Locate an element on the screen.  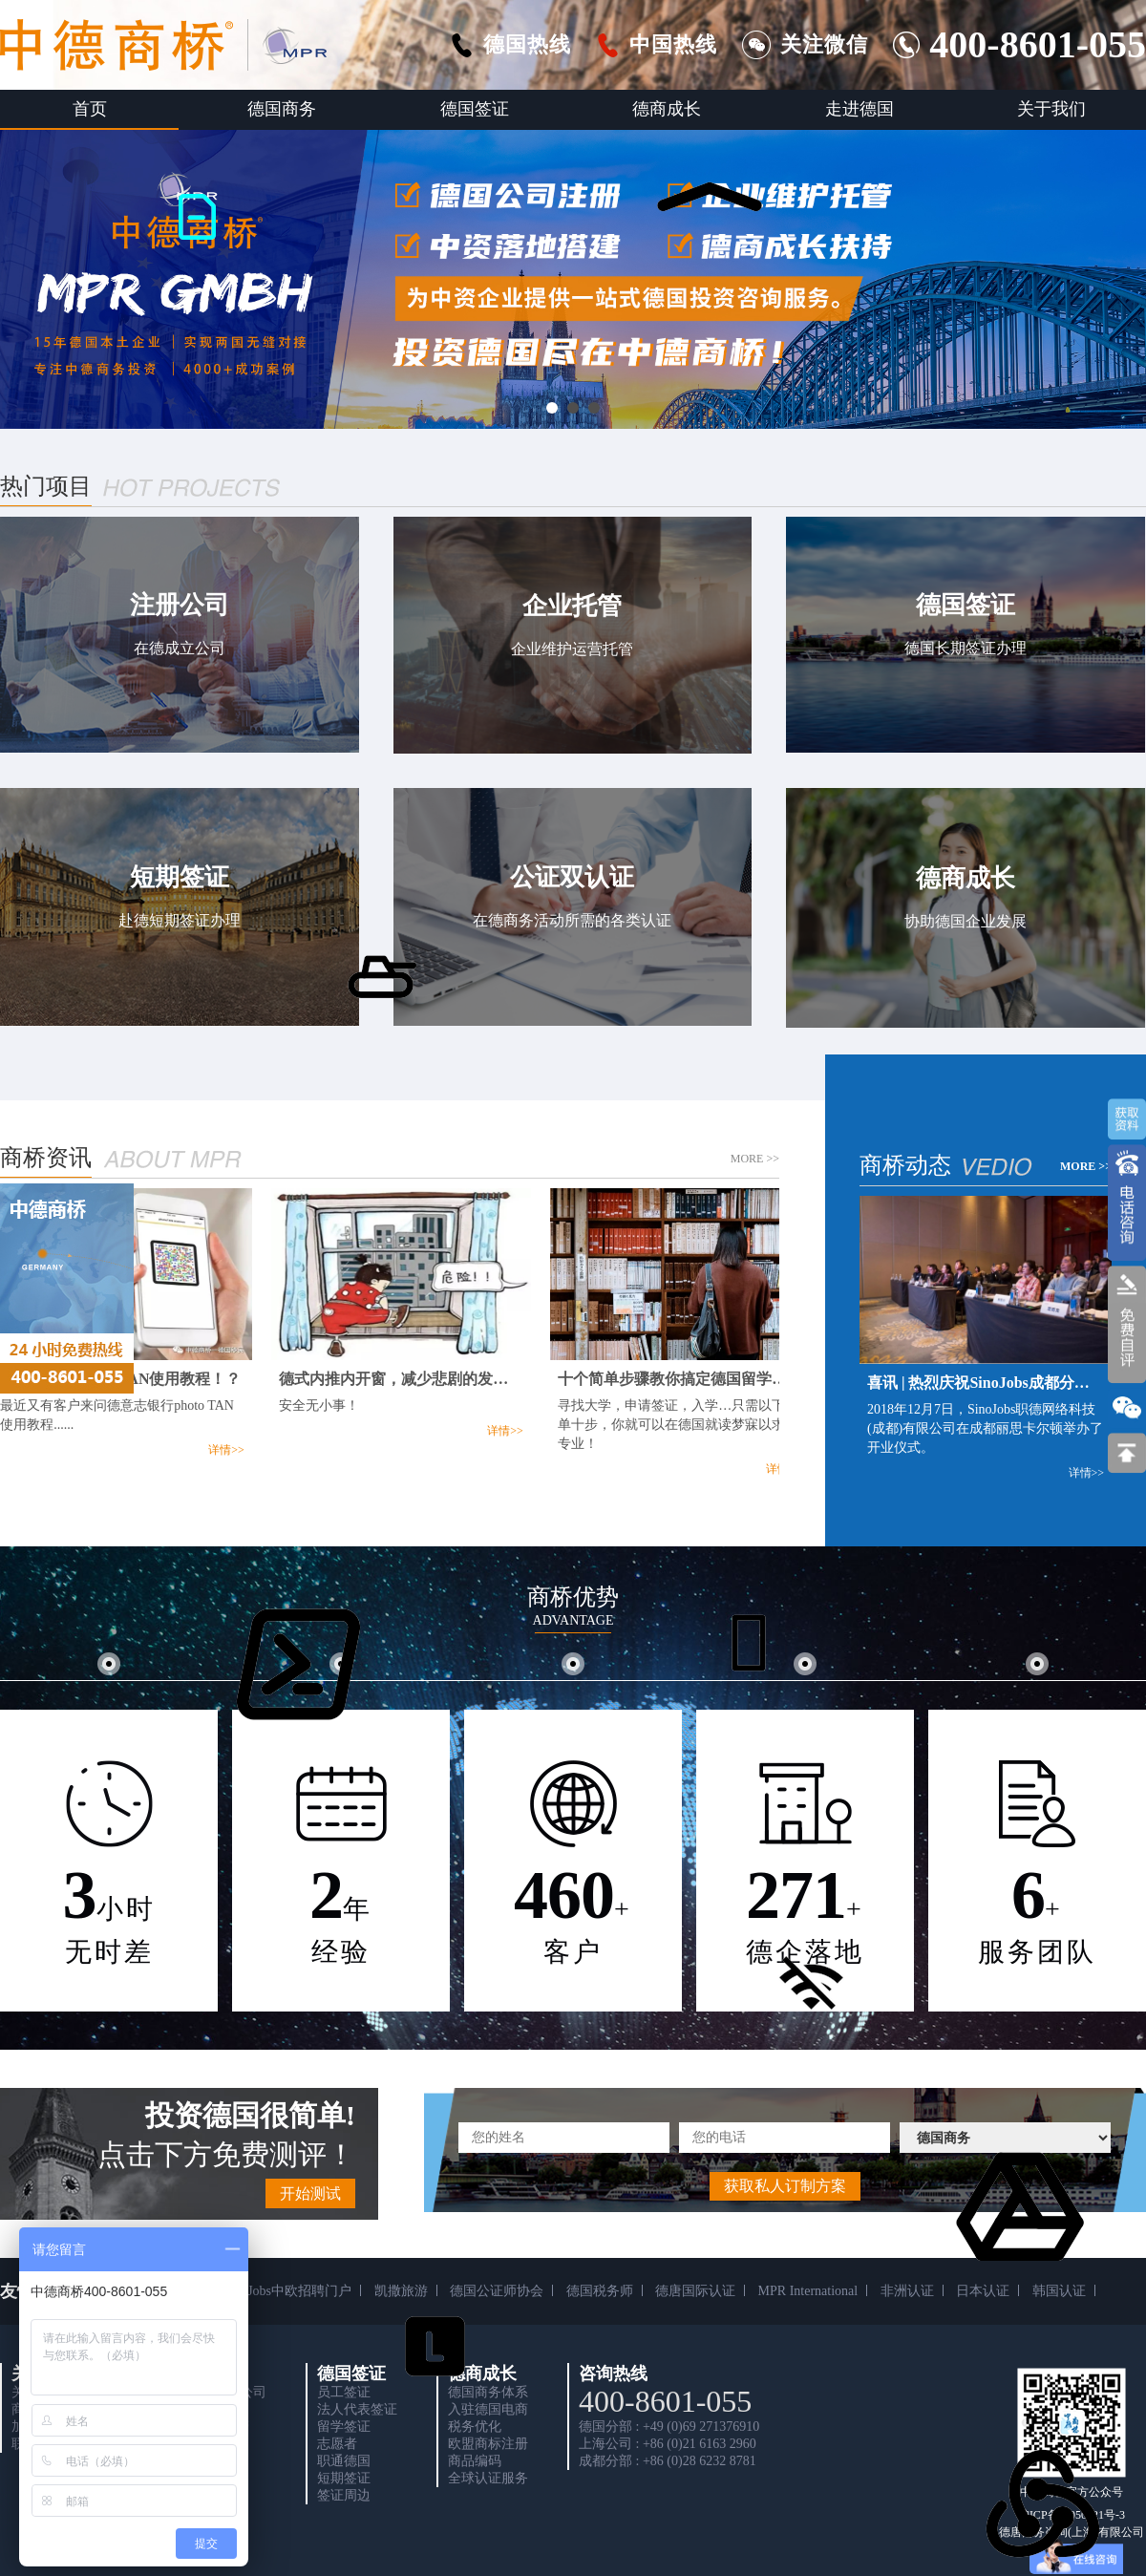
redux state management library logo is located at coordinates (1043, 2506).